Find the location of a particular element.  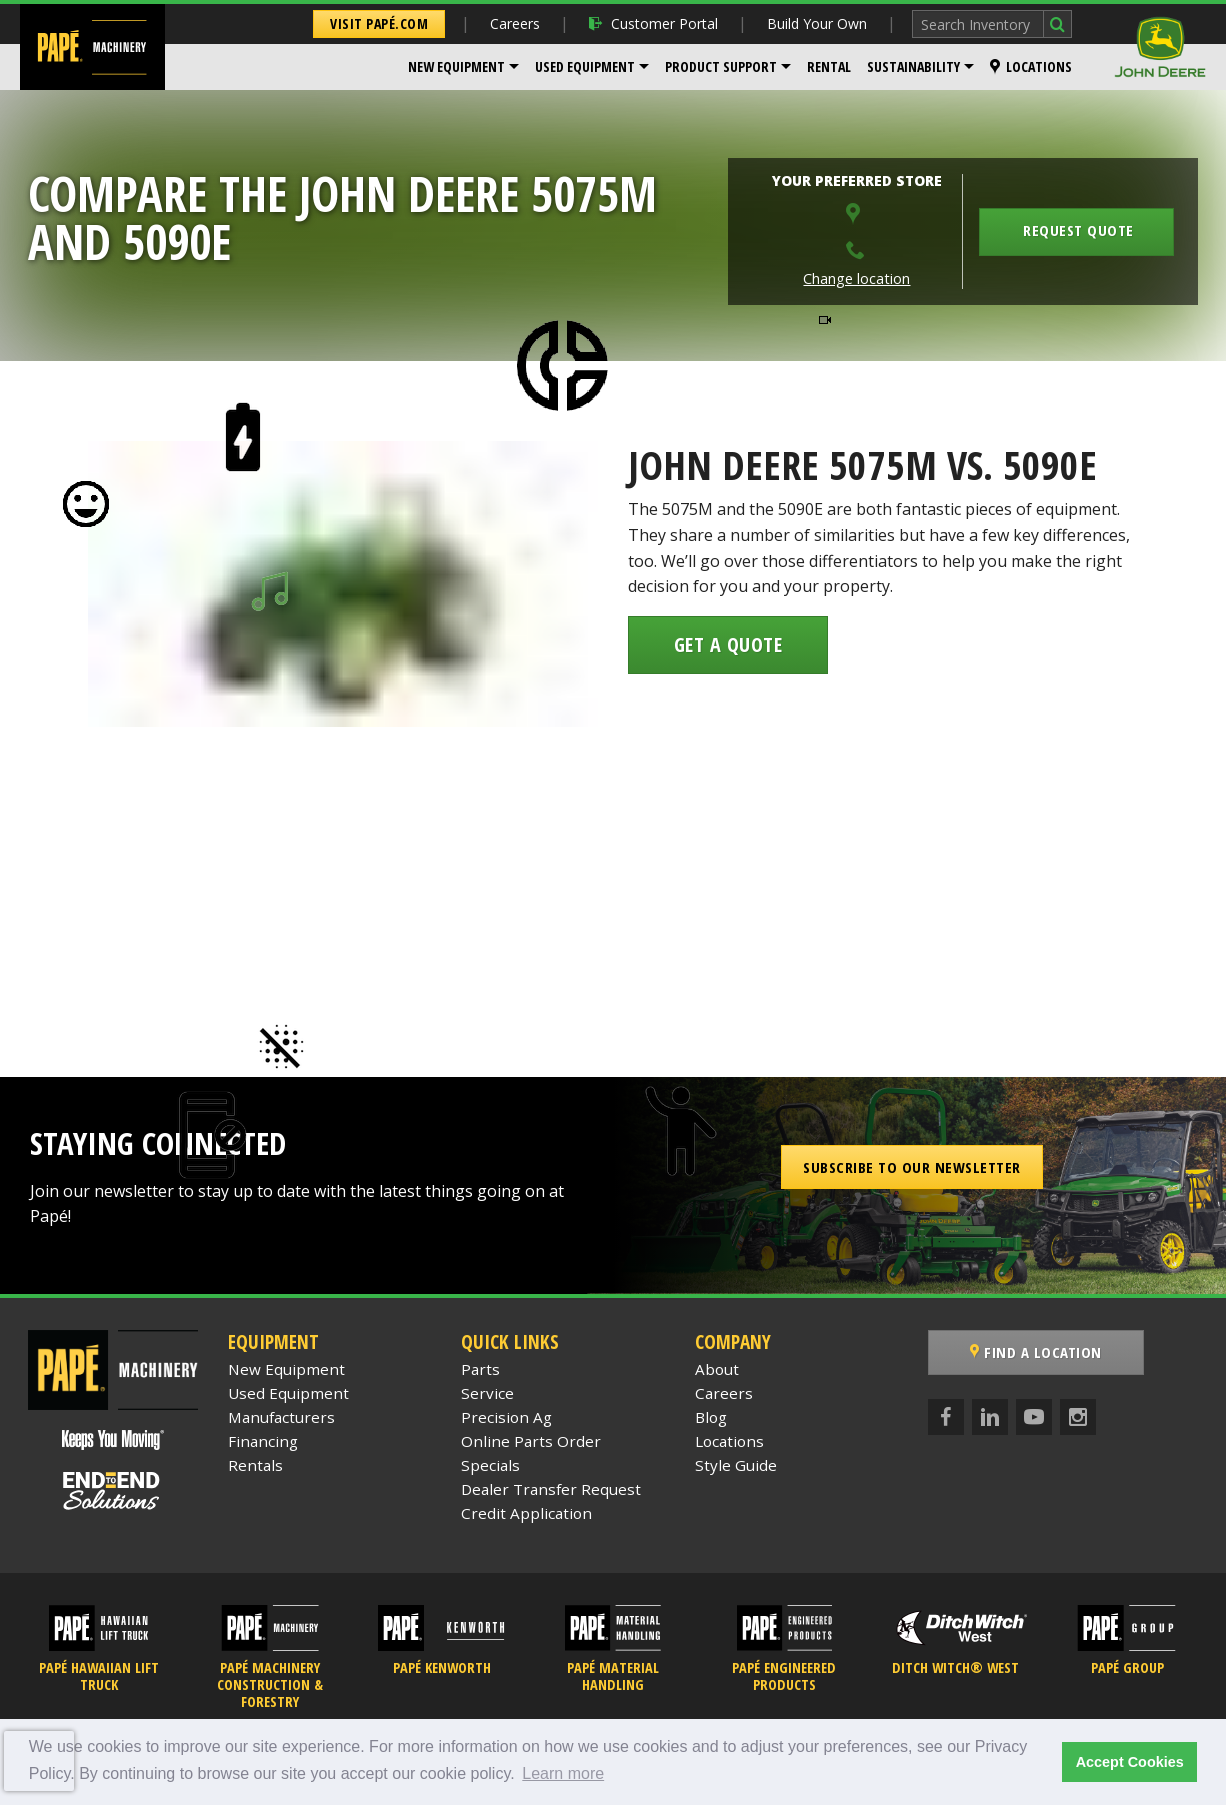

add an emoji or reaction is located at coordinates (86, 504).